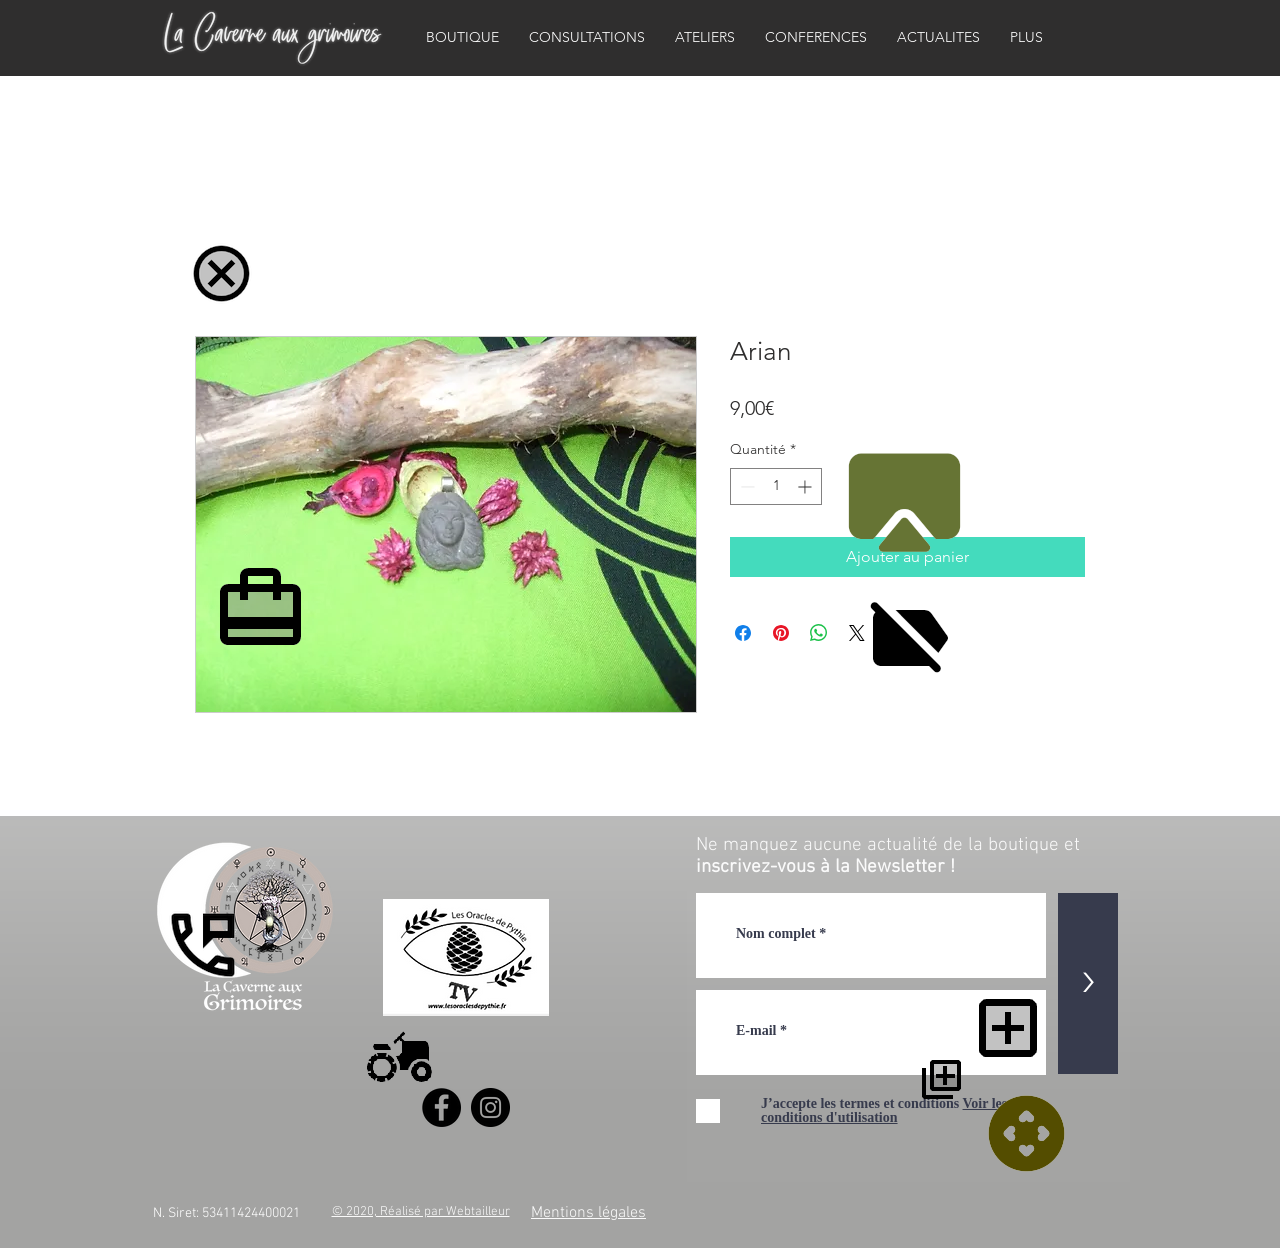 The width and height of the screenshot is (1280, 1248). Describe the element at coordinates (399, 1058) in the screenshot. I see `access agricultural or farming features` at that location.